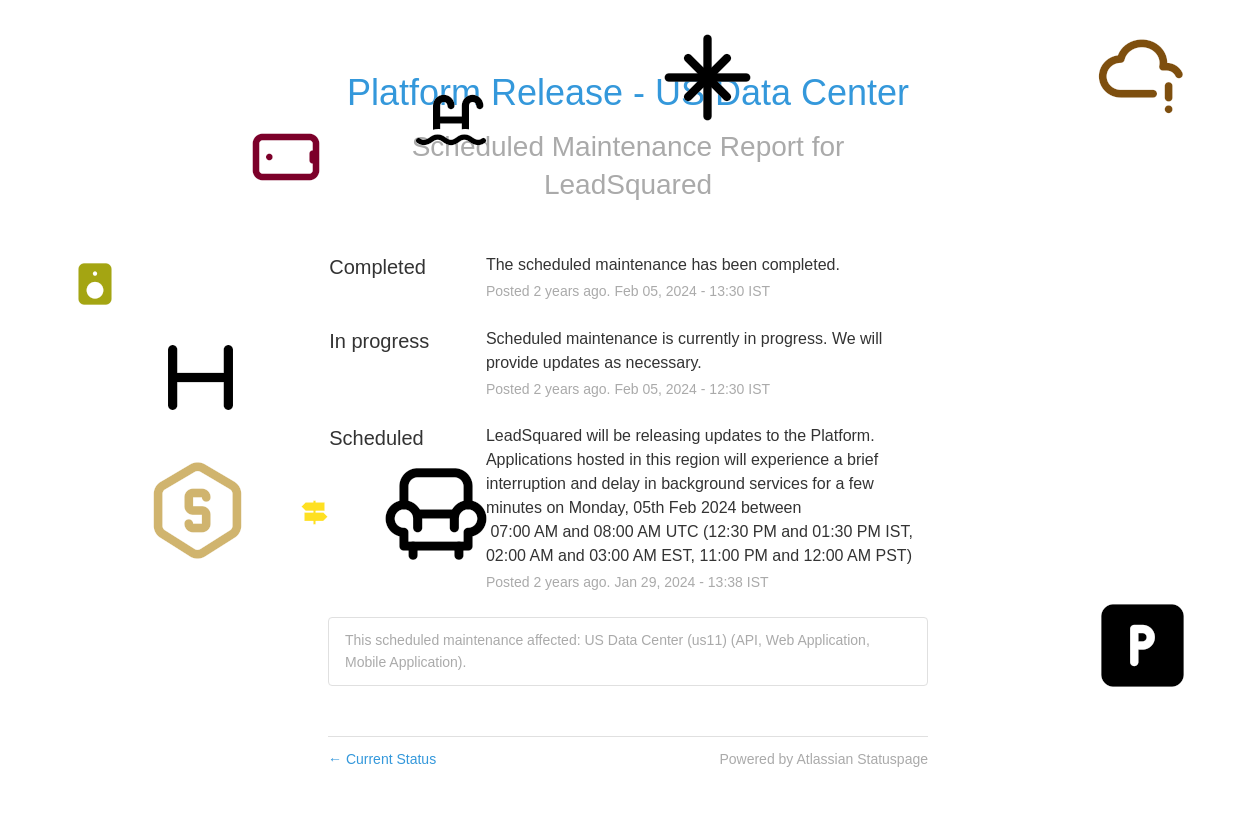  Describe the element at coordinates (451, 120) in the screenshot. I see `access pool or swimming facilities` at that location.